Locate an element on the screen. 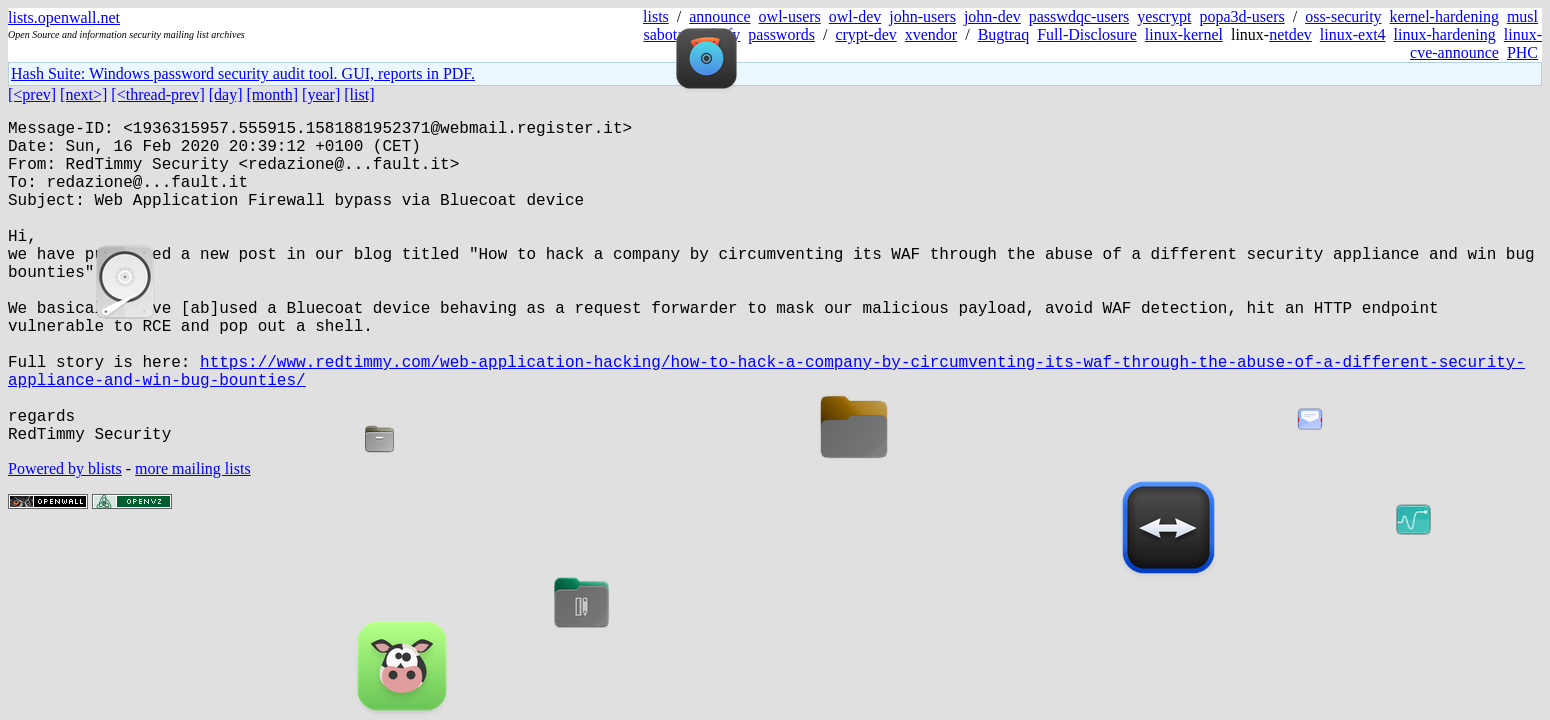 This screenshot has width=1550, height=720. open handbrake video transcoder app is located at coordinates (706, 58).